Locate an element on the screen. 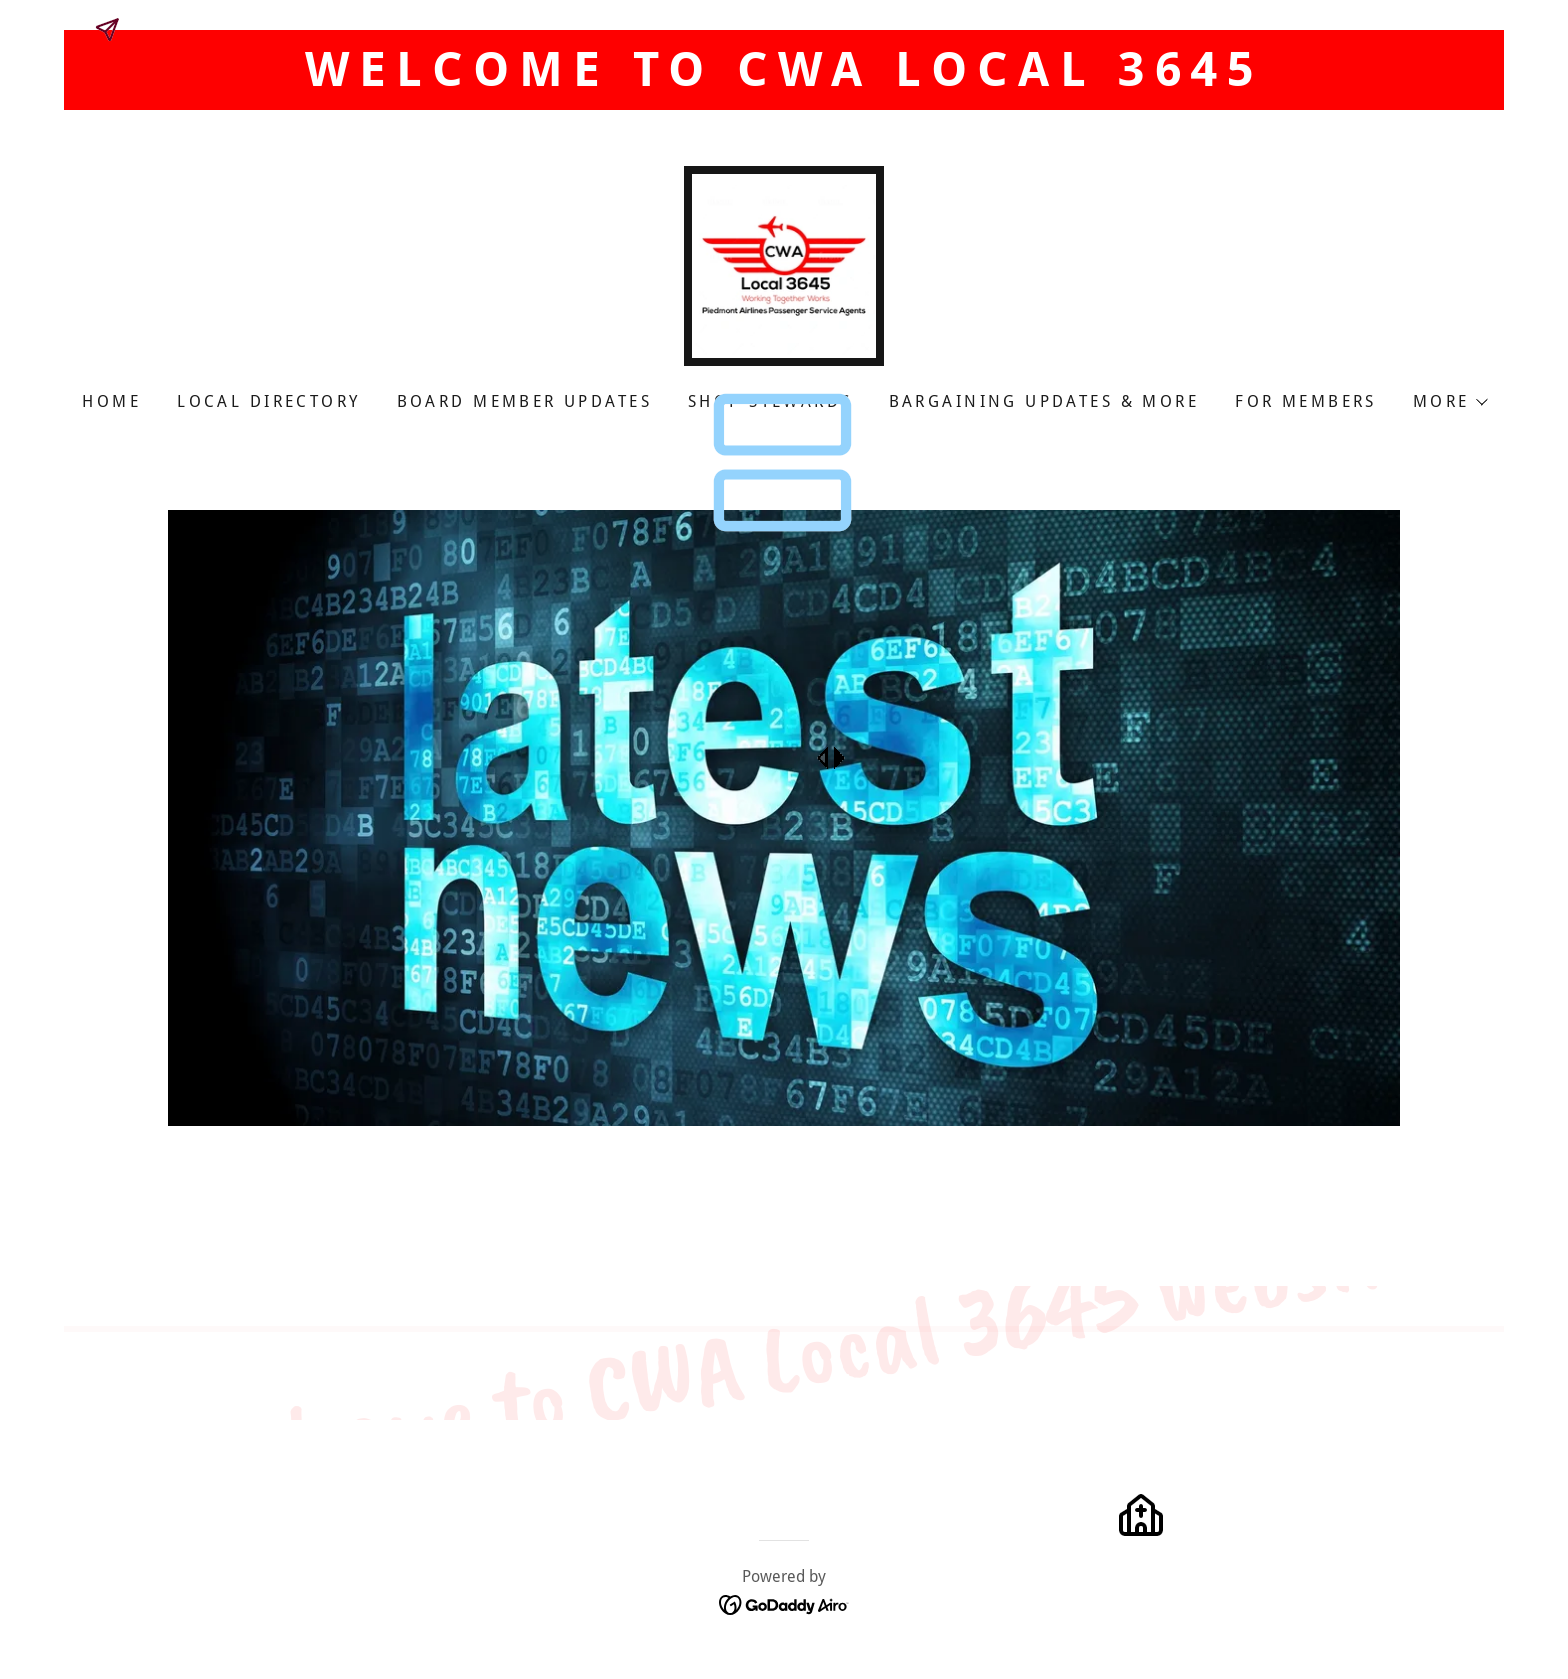  switch to row view layout is located at coordinates (782, 462).